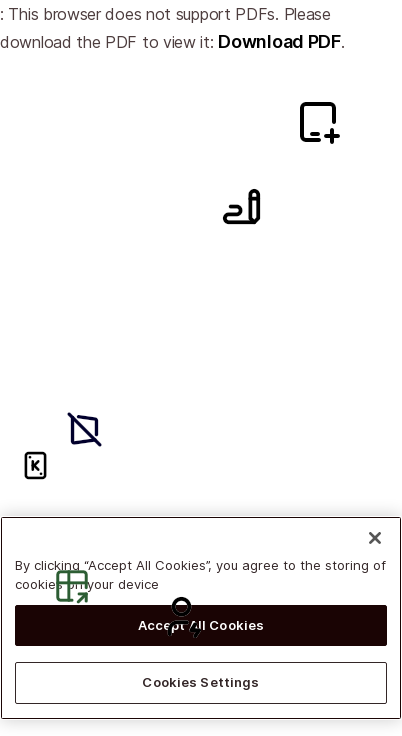 This screenshot has width=402, height=736. Describe the element at coordinates (181, 616) in the screenshot. I see `user account with quick actions` at that location.